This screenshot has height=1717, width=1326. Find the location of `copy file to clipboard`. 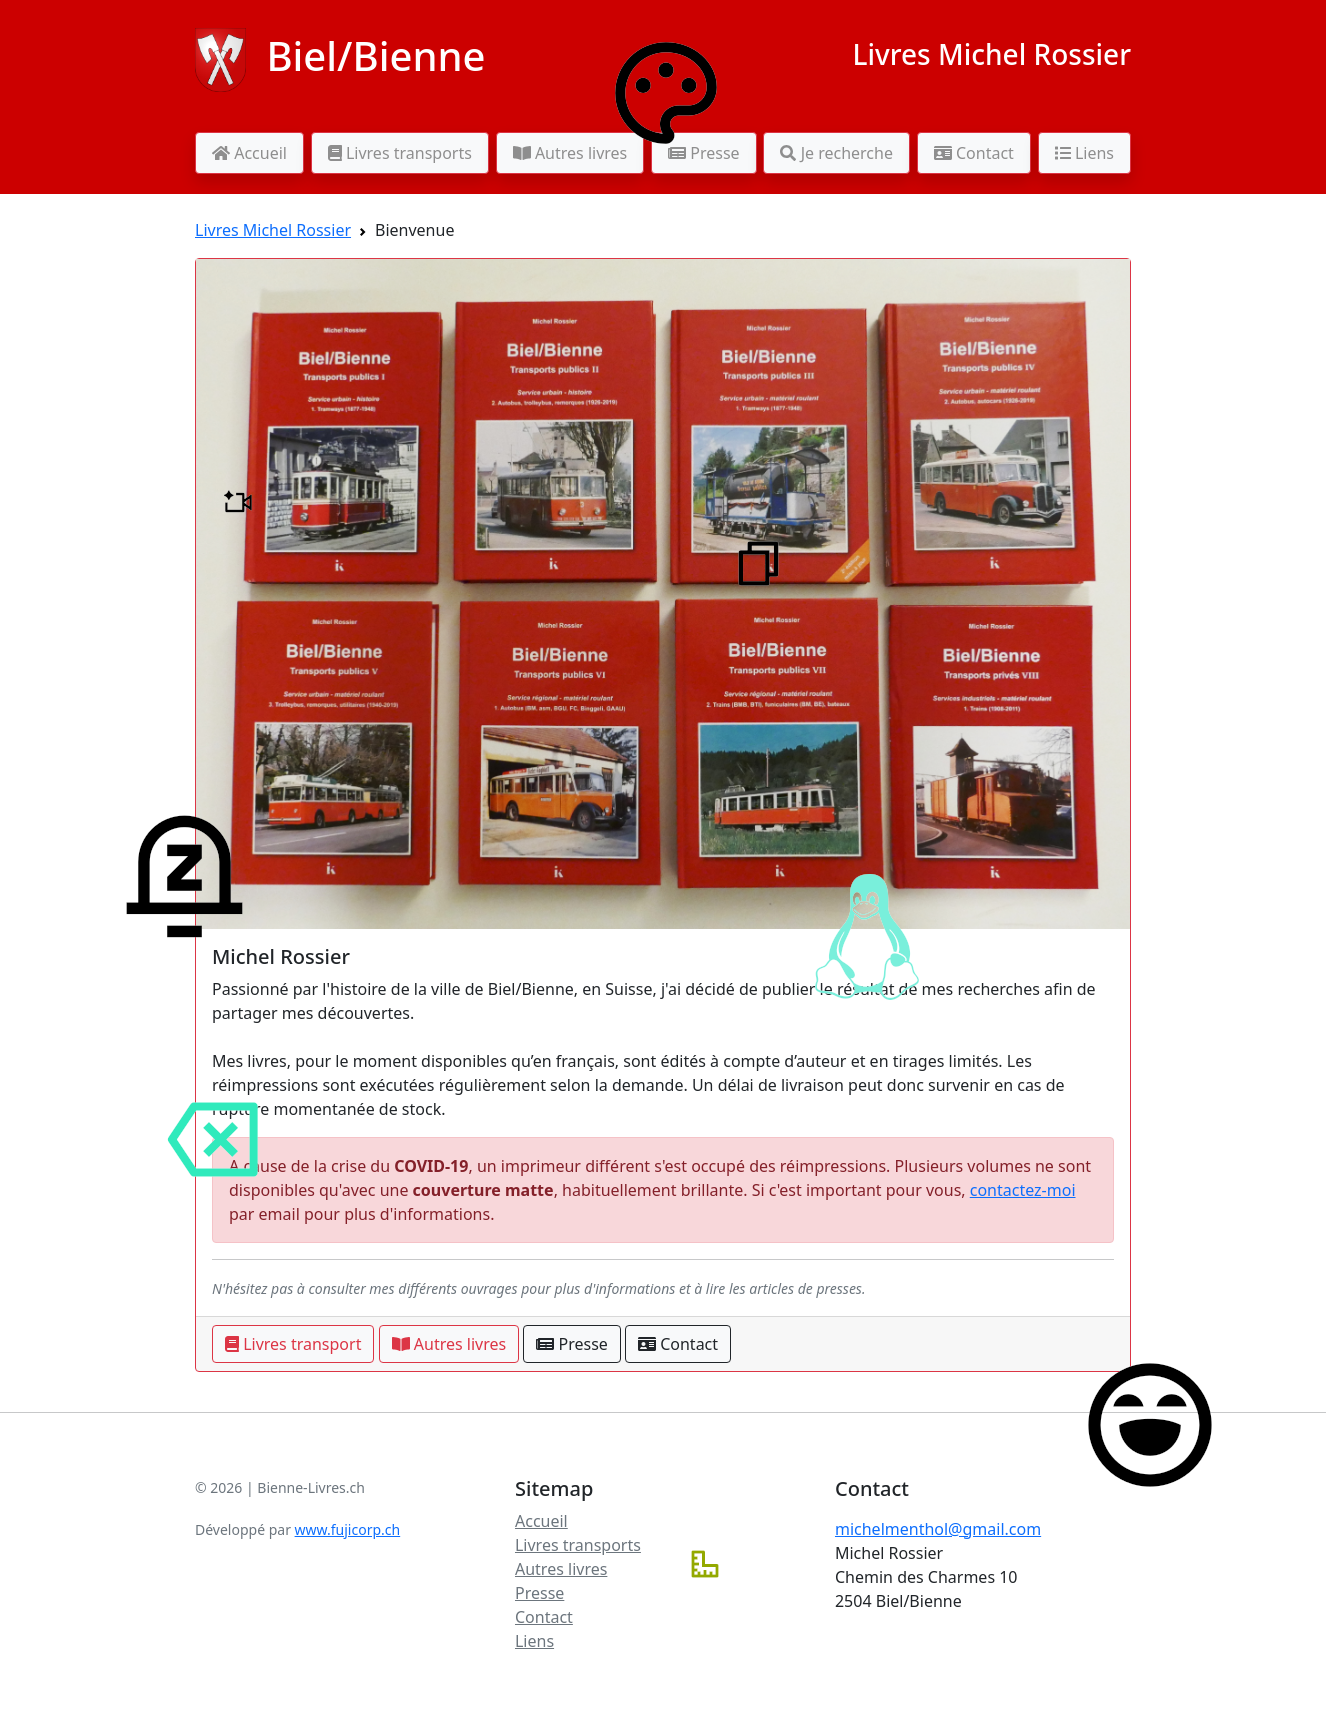

copy file to clipboard is located at coordinates (758, 563).